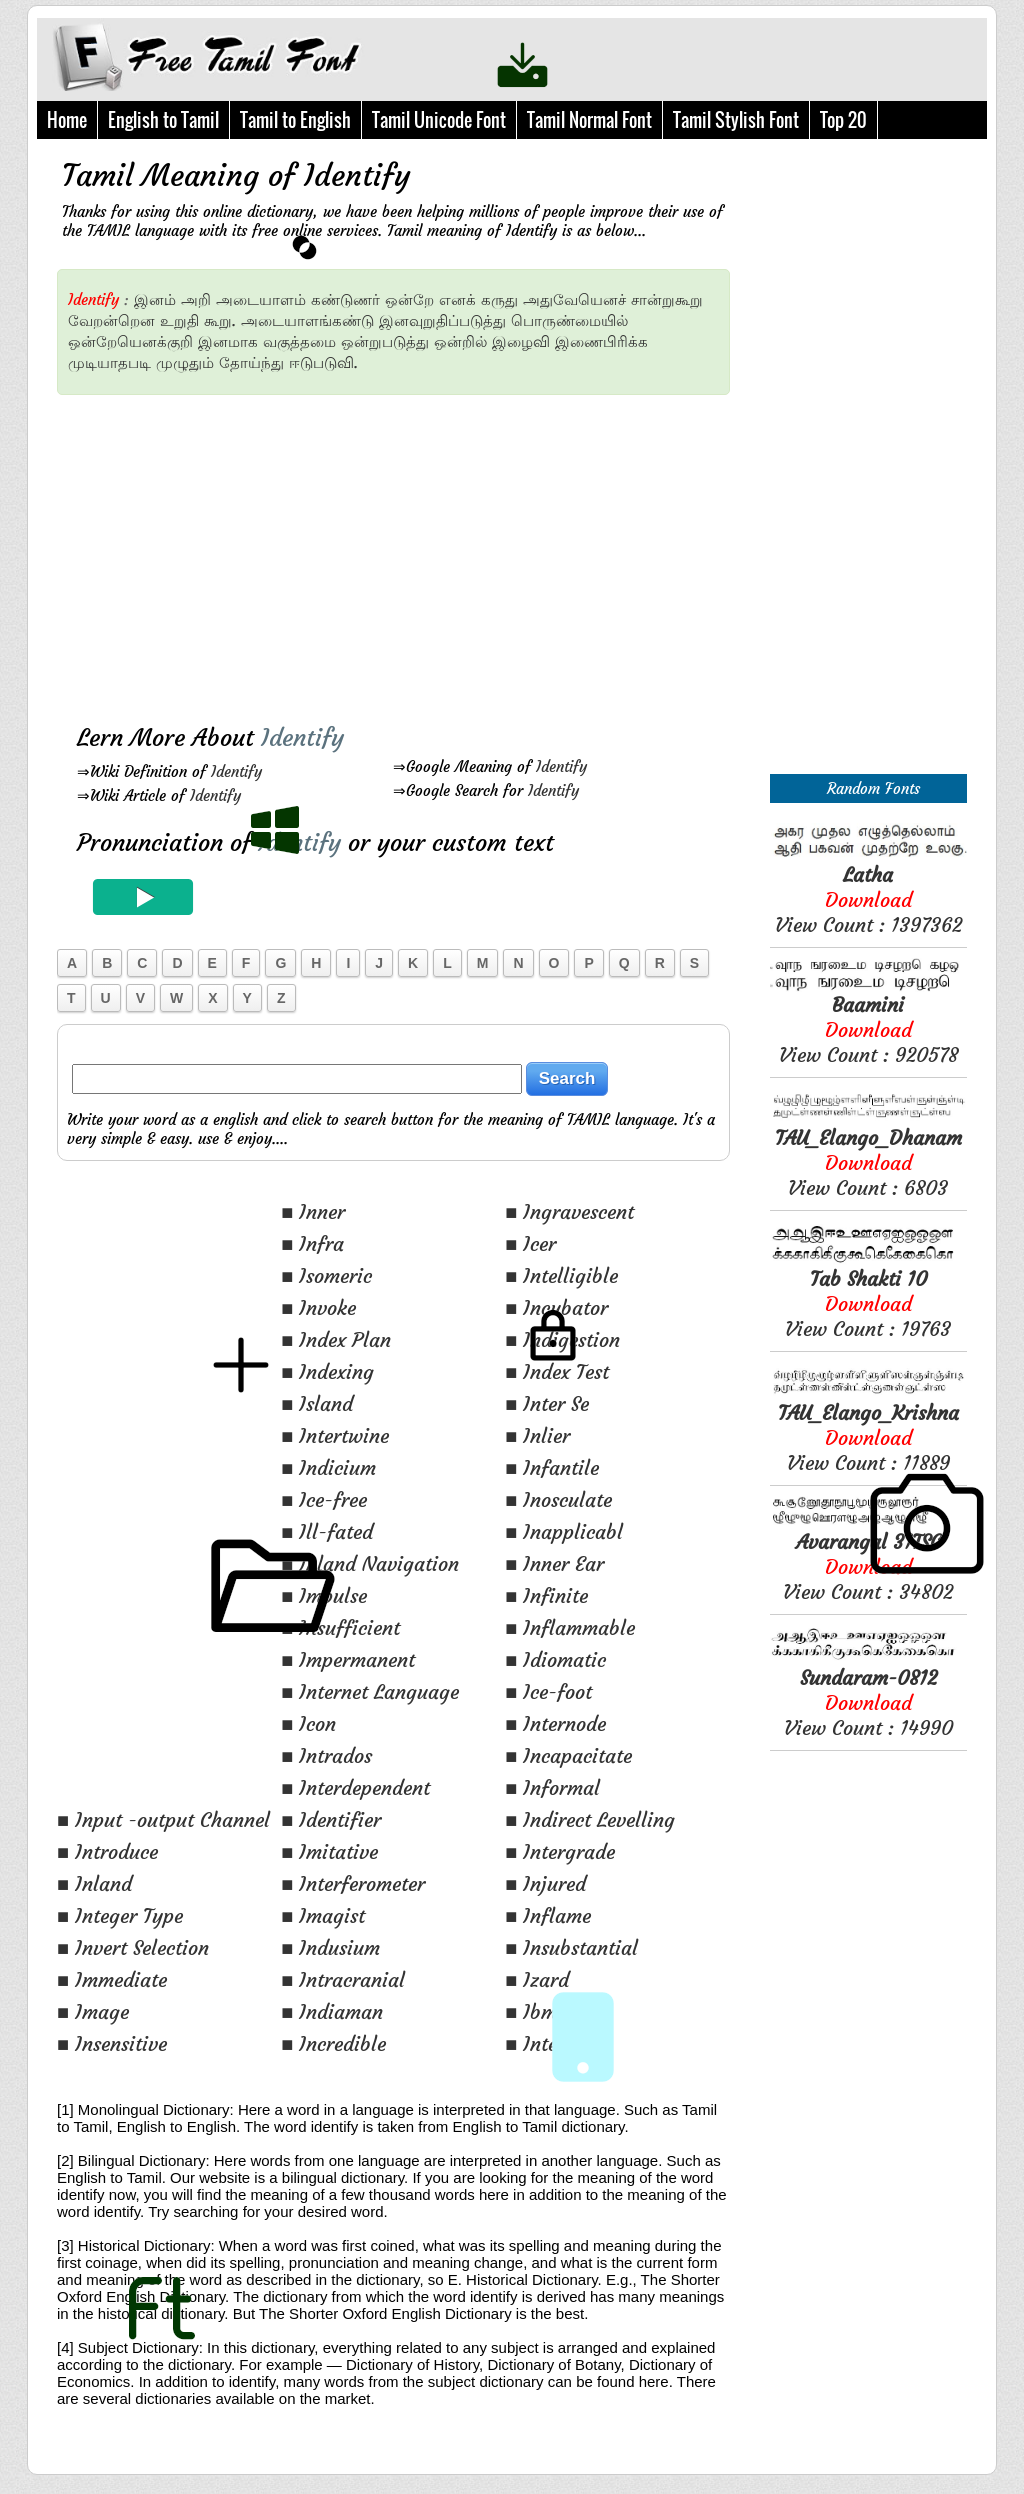 The width and height of the screenshot is (1024, 2494). What do you see at coordinates (583, 2037) in the screenshot?
I see `indicates mobile device or smartphone` at bounding box center [583, 2037].